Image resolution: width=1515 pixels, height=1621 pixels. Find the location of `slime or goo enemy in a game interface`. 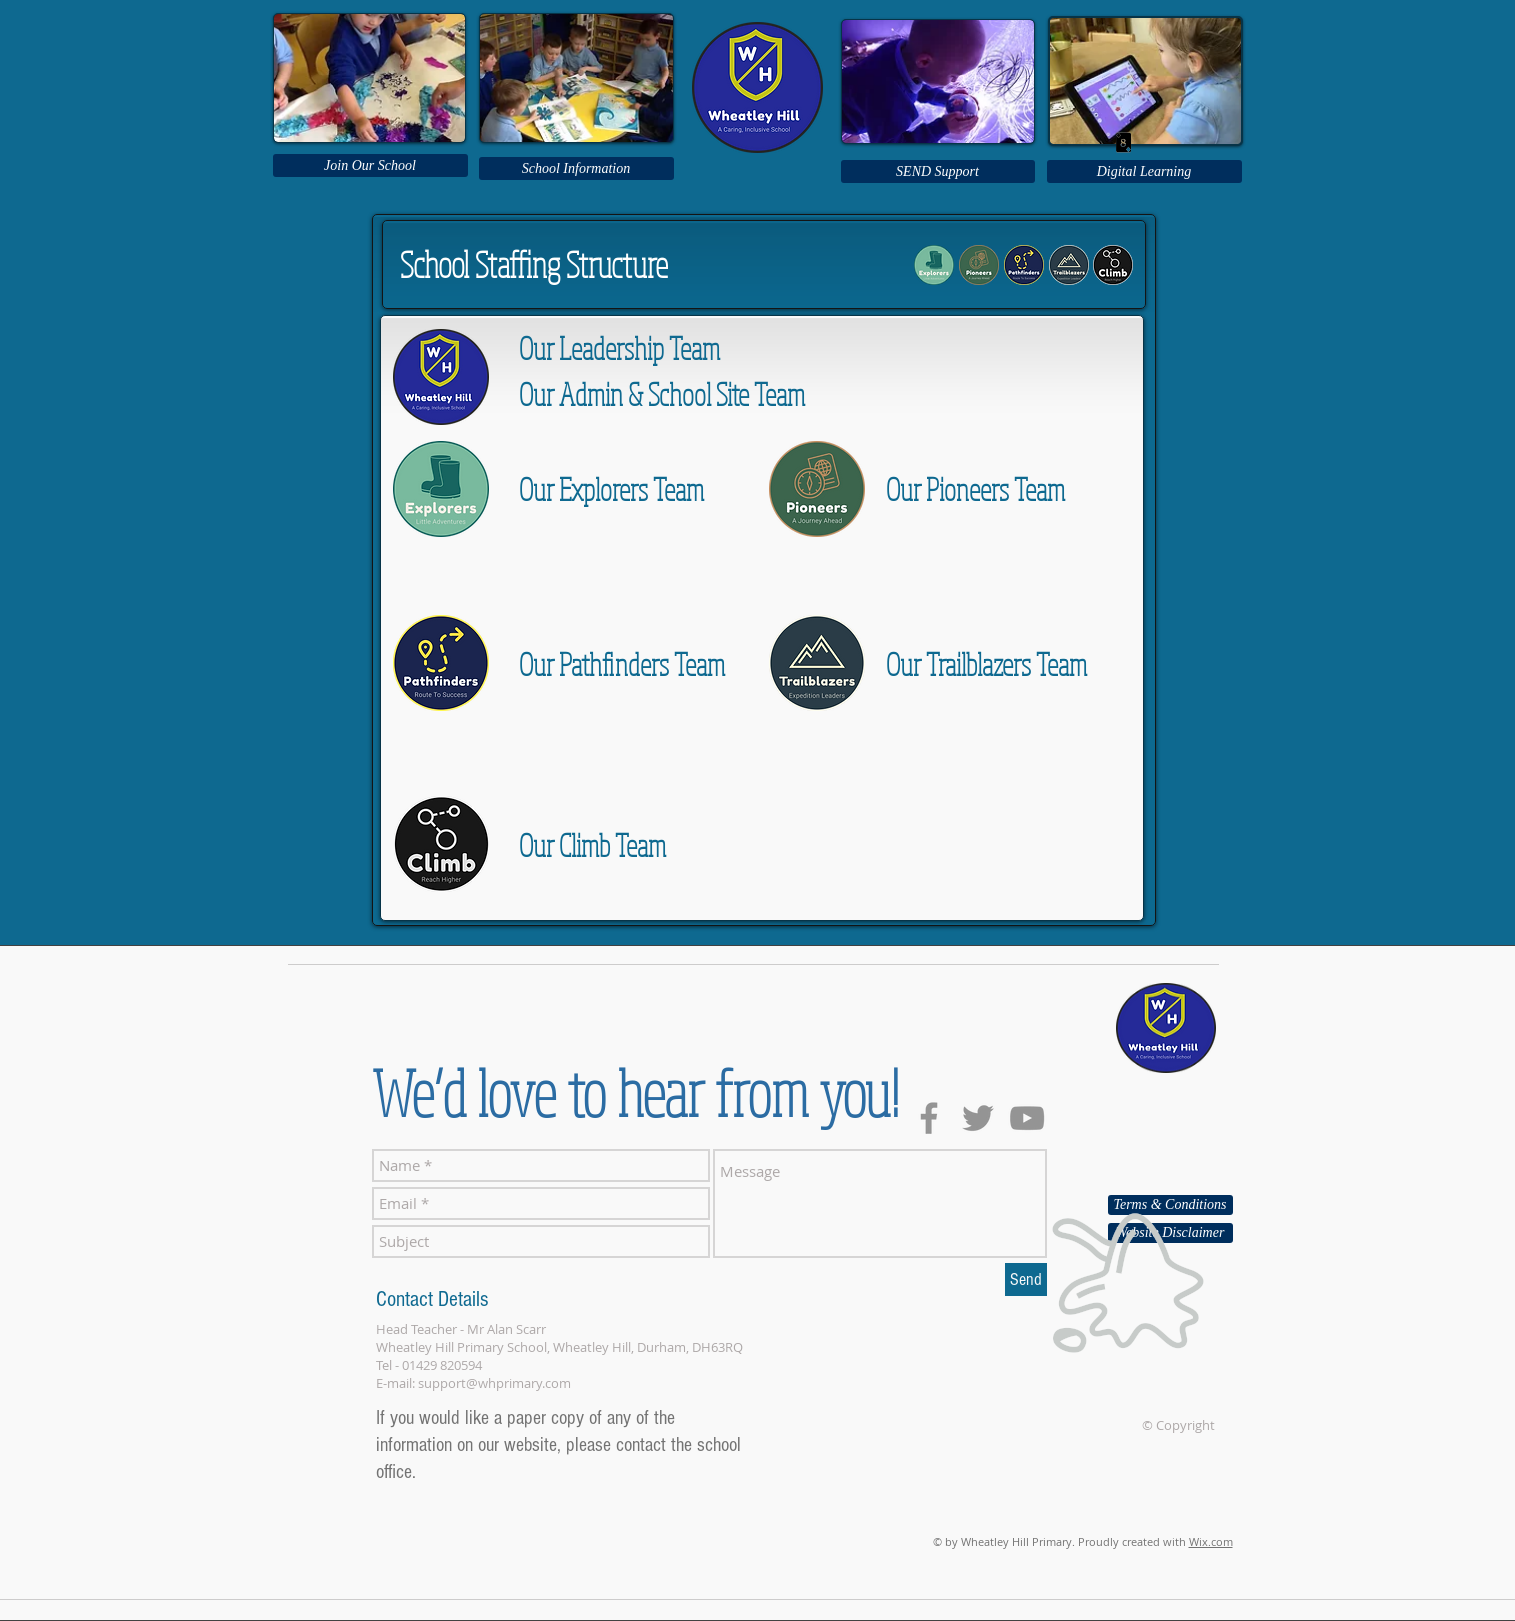

slime or goo enemy in a game interface is located at coordinates (1128, 1283).